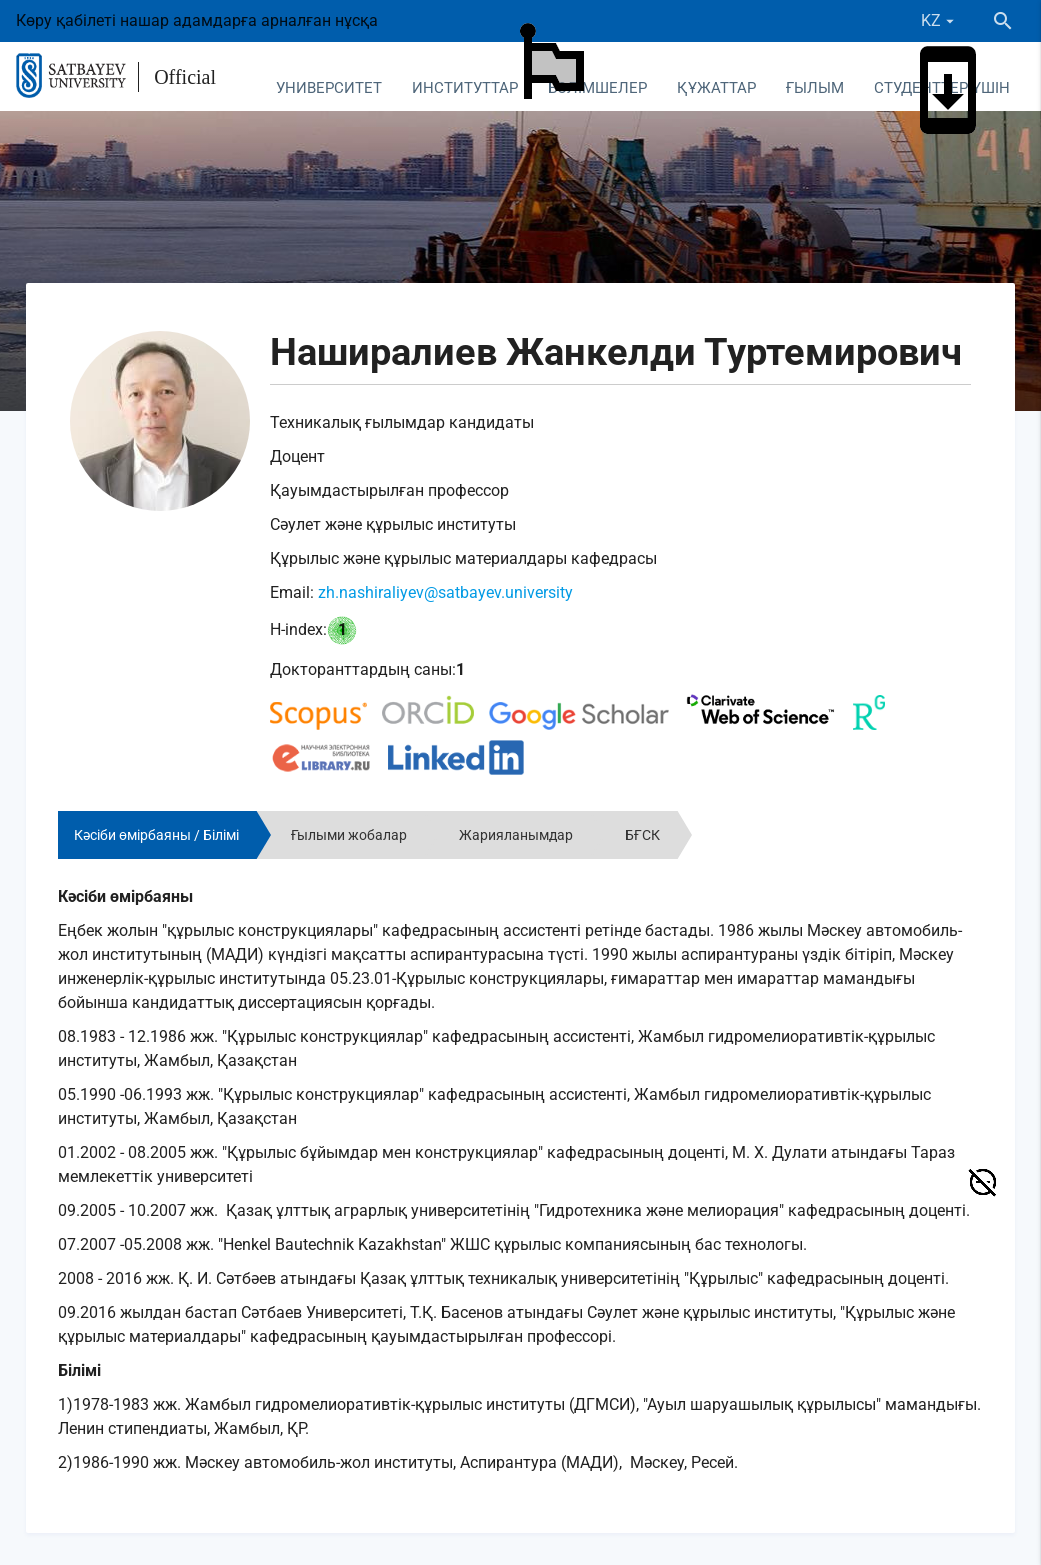 The width and height of the screenshot is (1041, 1565). I want to click on do not disturb mode is disabled, so click(983, 1182).